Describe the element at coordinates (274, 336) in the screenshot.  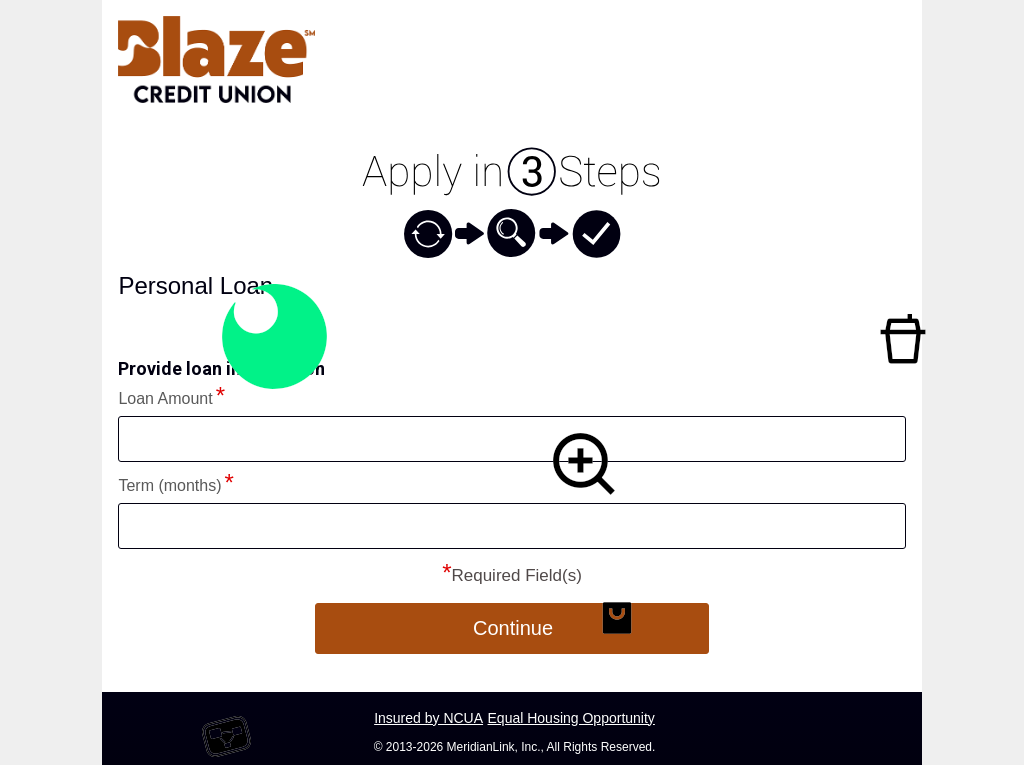
I see `redsys payment processing logo` at that location.